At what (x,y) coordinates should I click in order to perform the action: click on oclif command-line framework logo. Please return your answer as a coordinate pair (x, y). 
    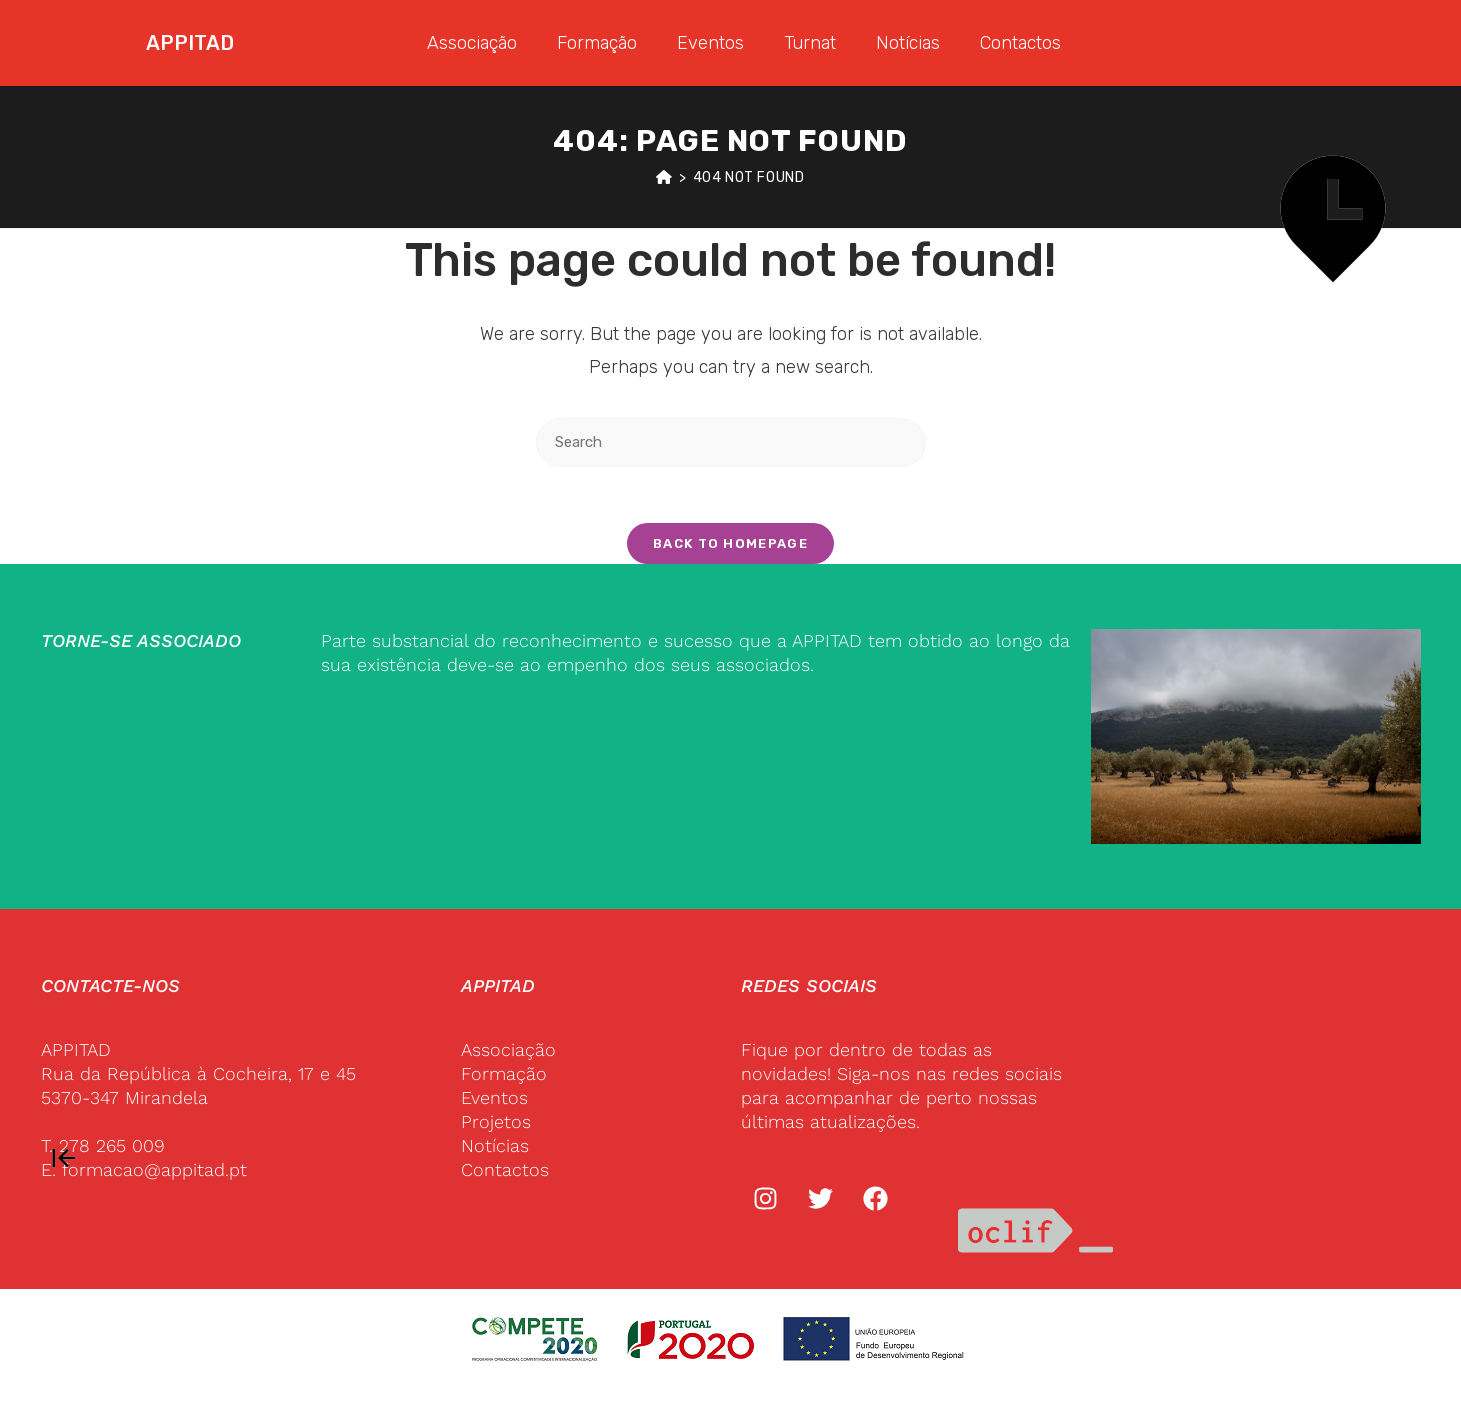
    Looking at the image, I should click on (1035, 1230).